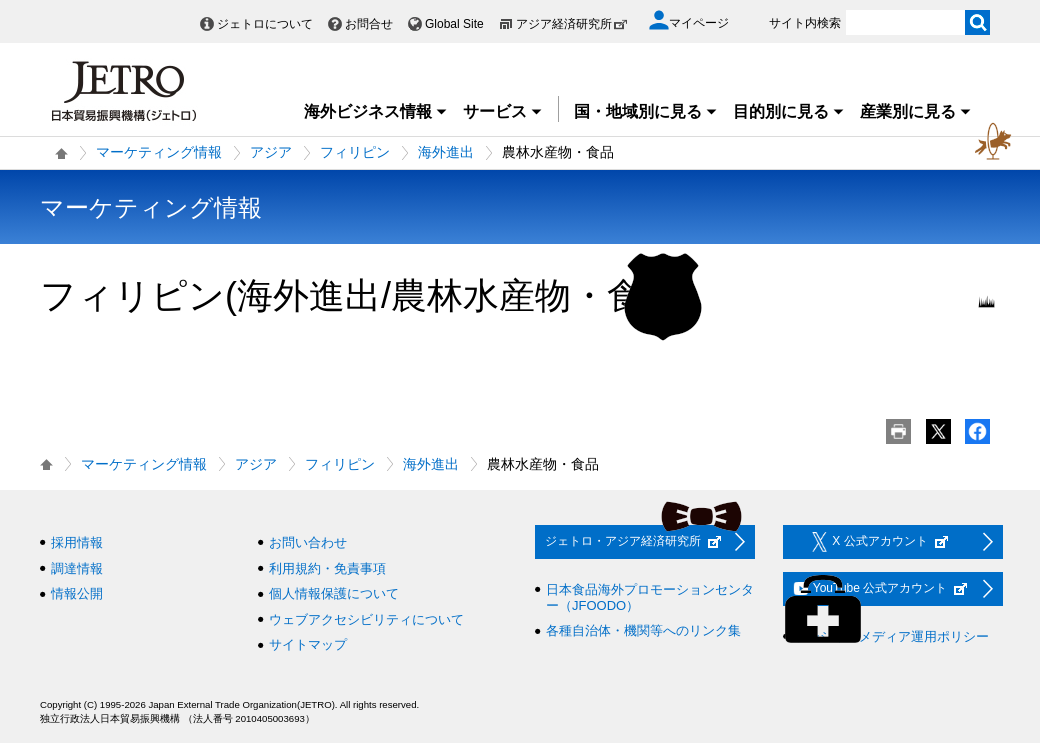 The height and width of the screenshot is (743, 1040). Describe the element at coordinates (986, 299) in the screenshot. I see `indicates outdoor or nature environment in game` at that location.